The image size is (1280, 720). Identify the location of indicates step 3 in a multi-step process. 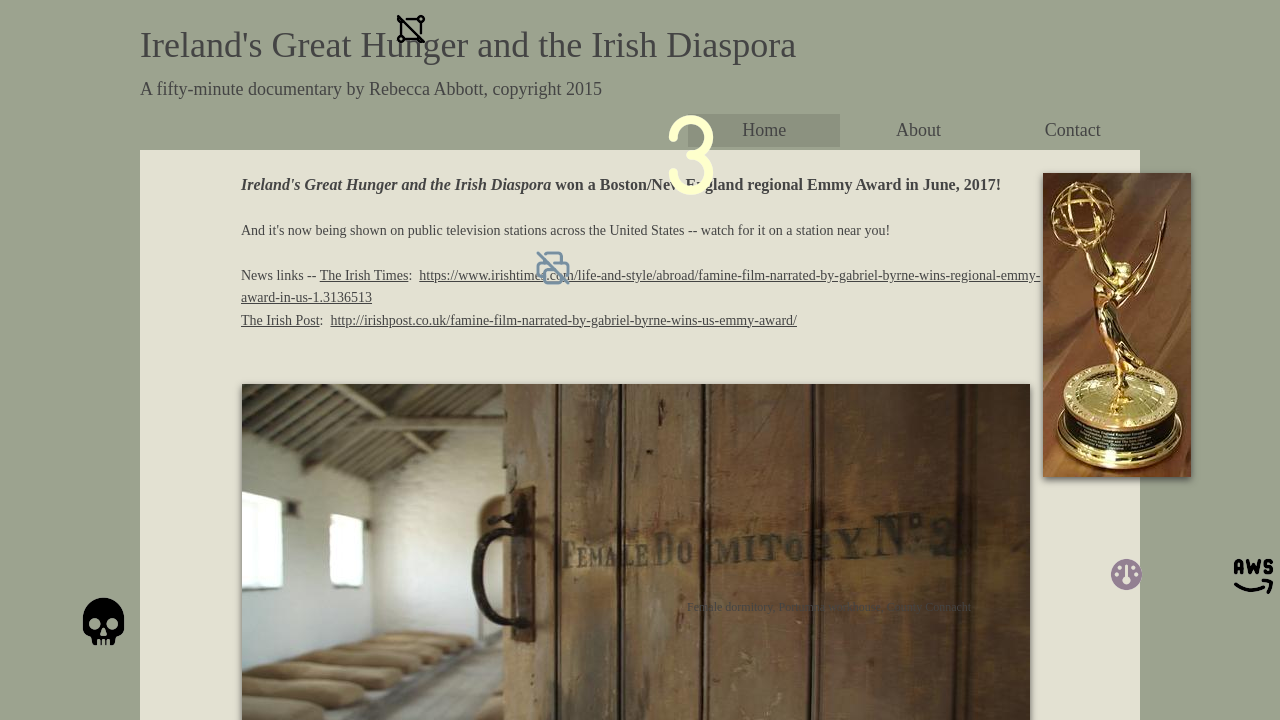
(691, 155).